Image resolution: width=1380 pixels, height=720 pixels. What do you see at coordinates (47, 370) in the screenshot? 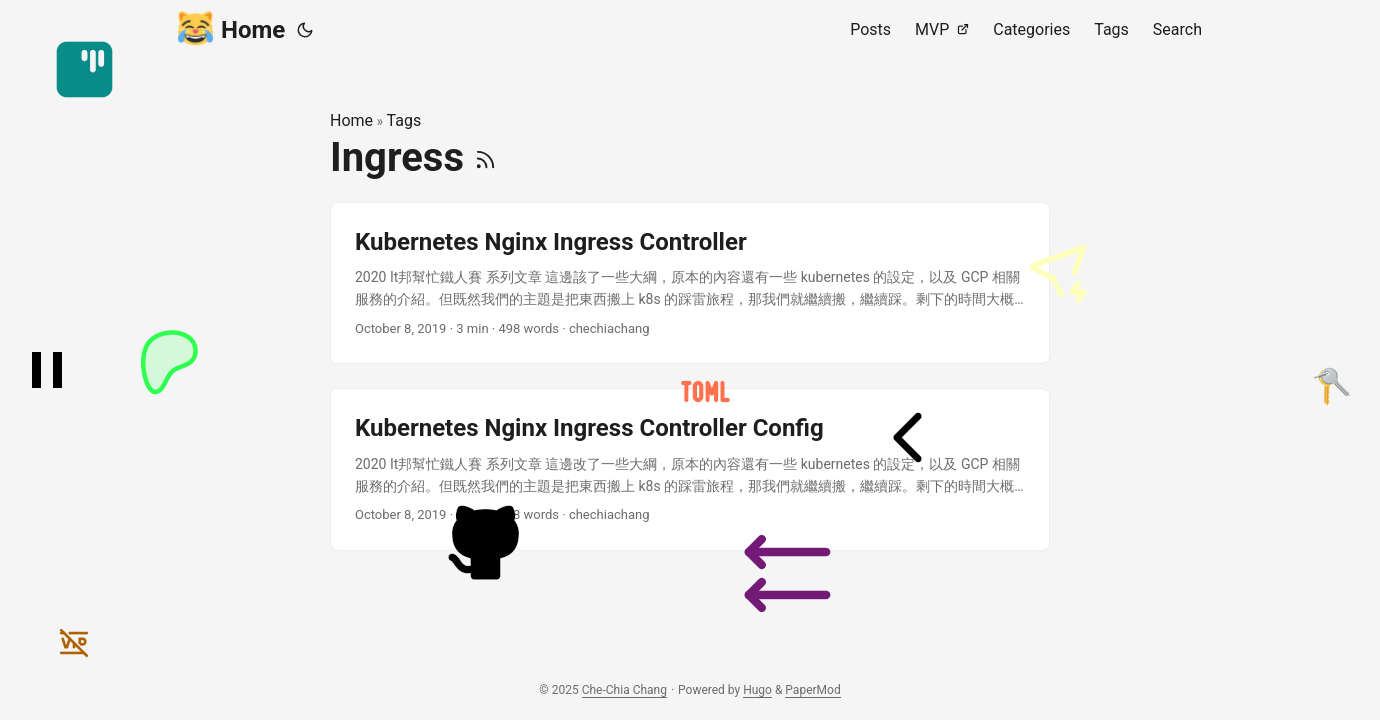
I see `pause media playback` at bounding box center [47, 370].